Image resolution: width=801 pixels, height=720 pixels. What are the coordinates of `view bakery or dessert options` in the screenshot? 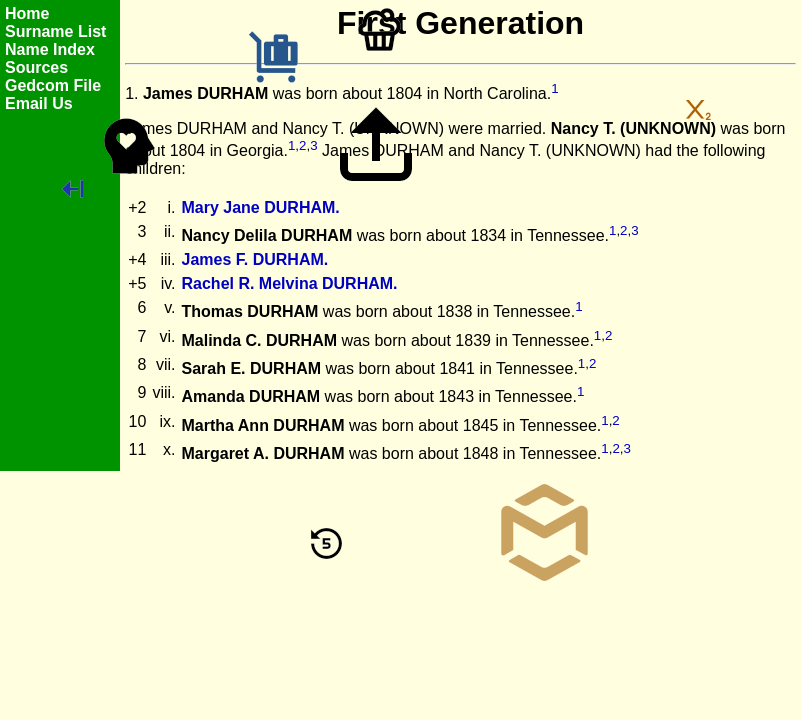 It's located at (379, 29).